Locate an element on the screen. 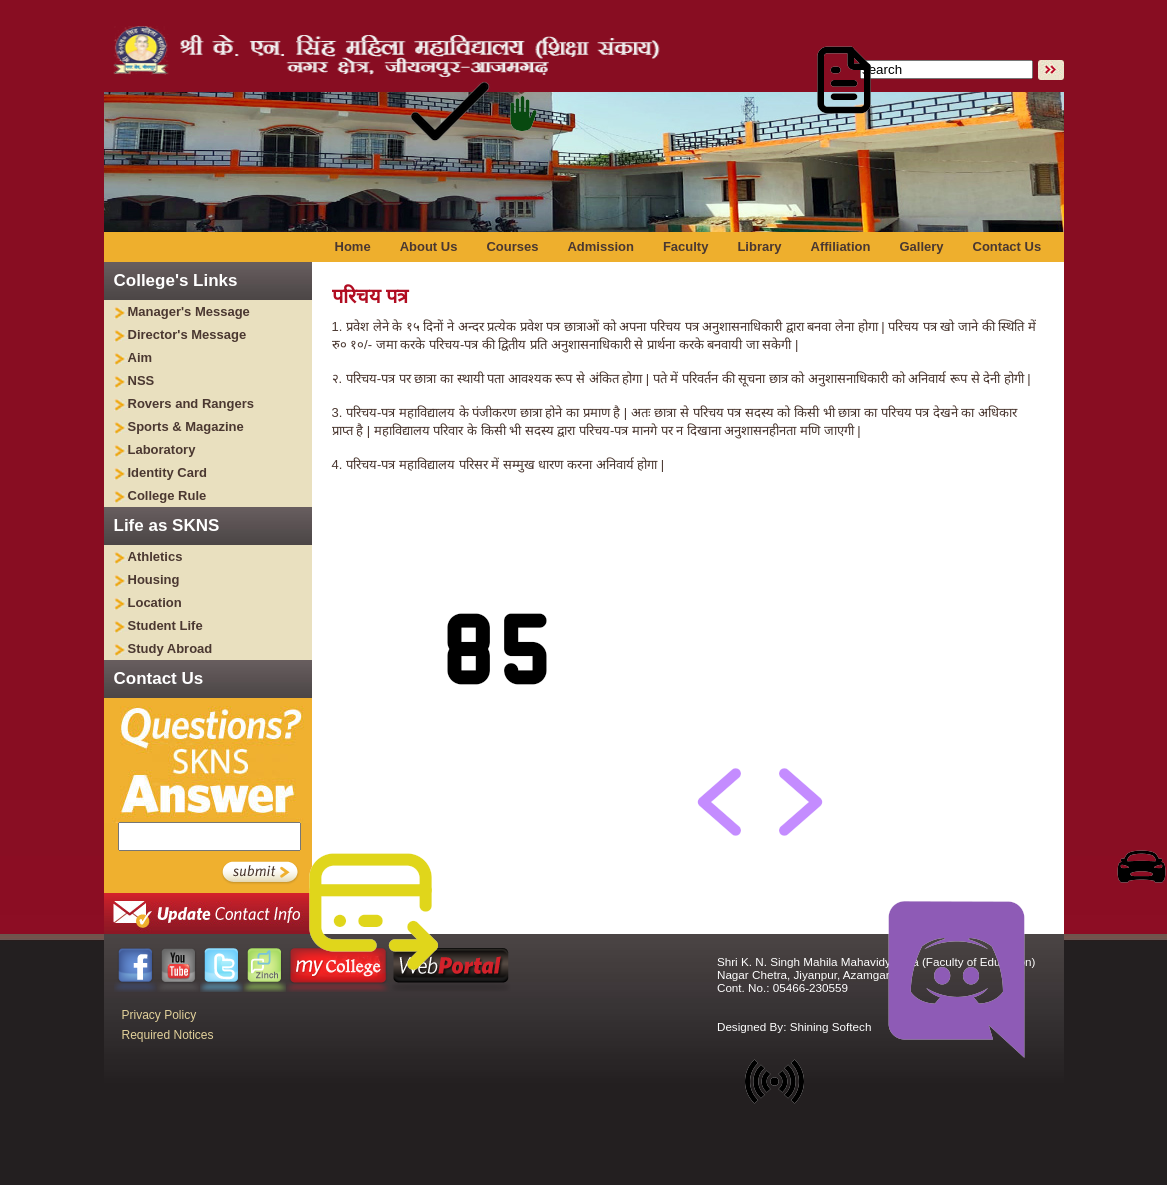 The image size is (1167, 1185). access radio or audio streaming is located at coordinates (774, 1081).